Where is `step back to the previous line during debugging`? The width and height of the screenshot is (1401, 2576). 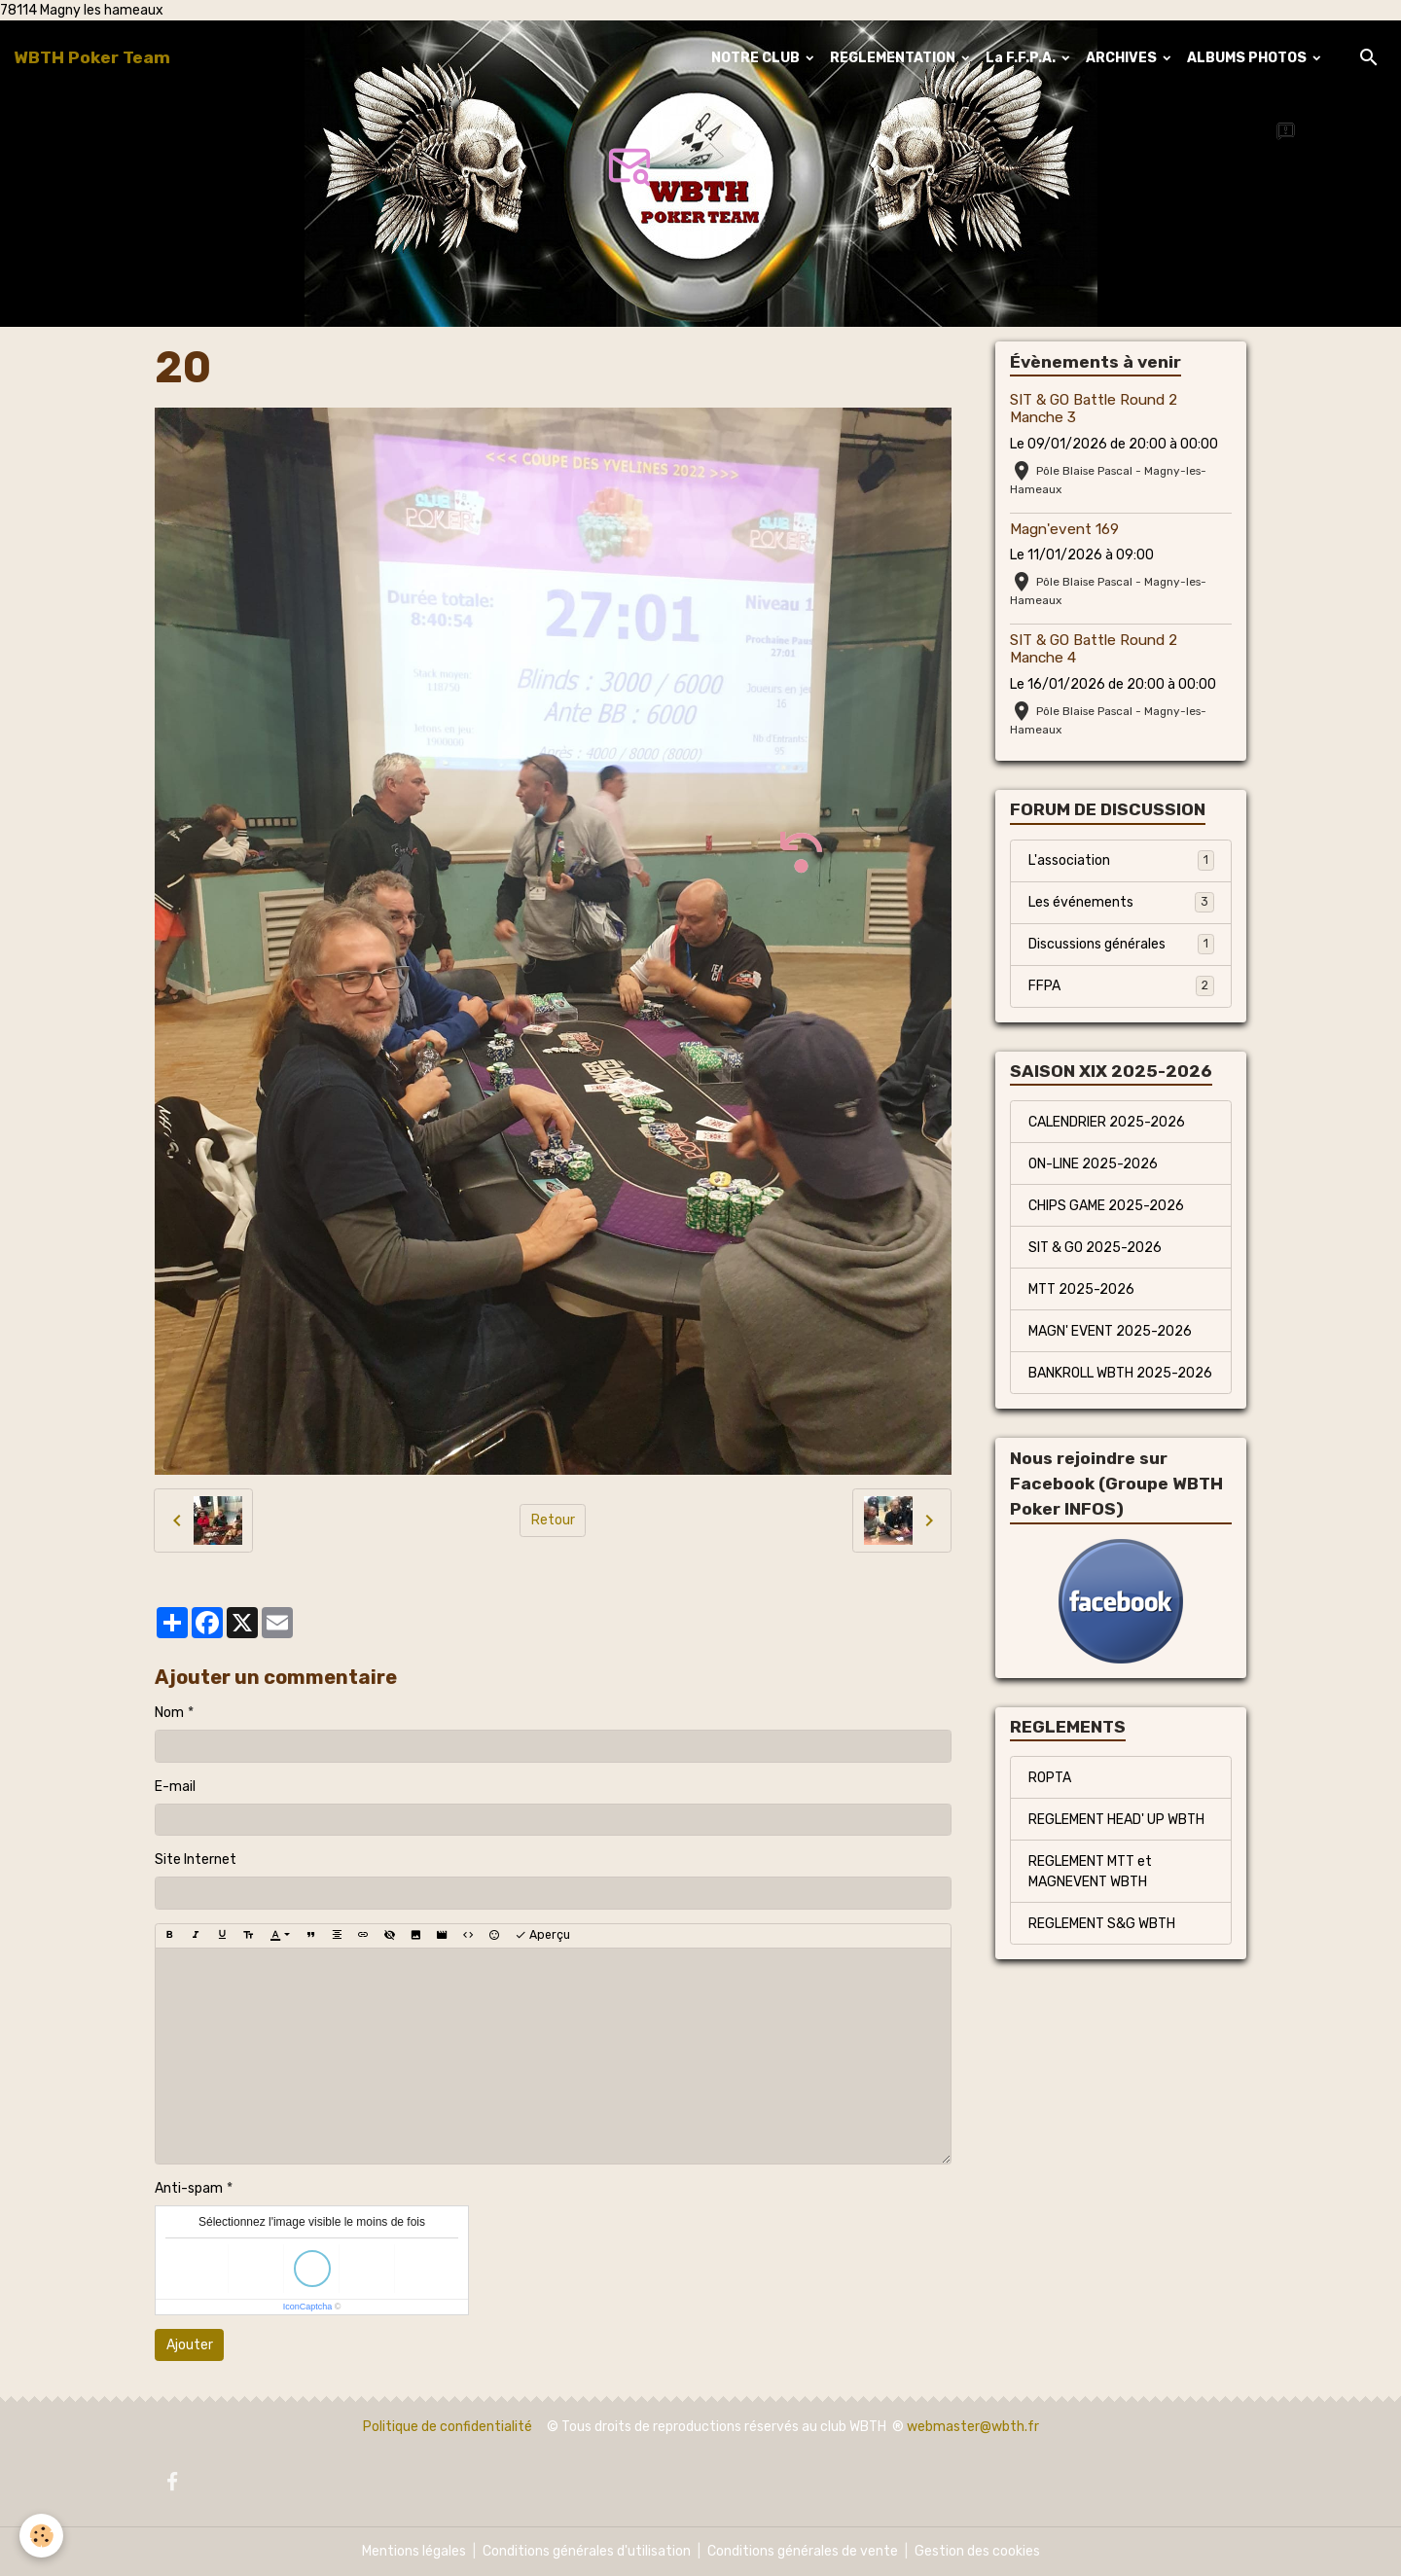 step back to the previous line during debugging is located at coordinates (801, 852).